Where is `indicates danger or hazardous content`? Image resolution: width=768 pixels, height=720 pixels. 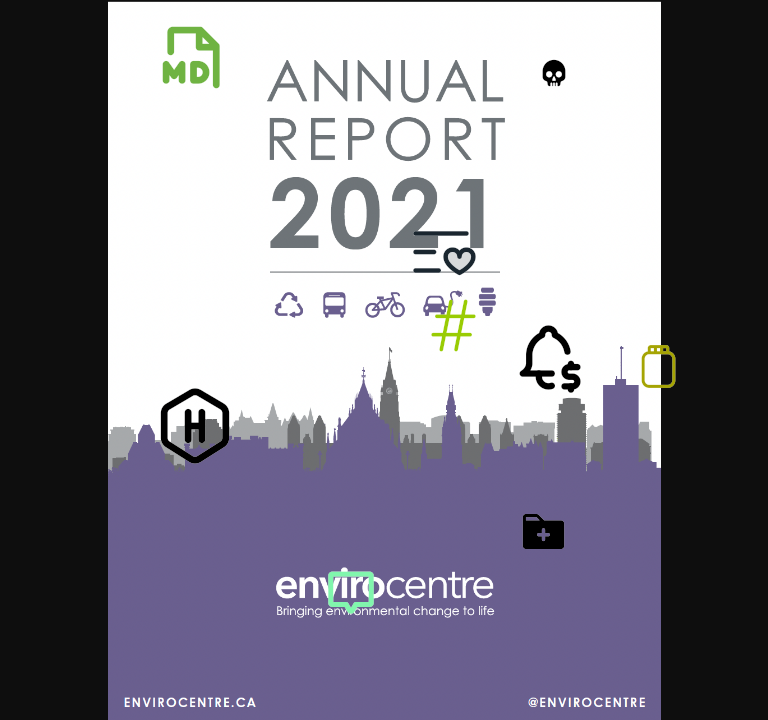
indicates danger or hazardous content is located at coordinates (554, 73).